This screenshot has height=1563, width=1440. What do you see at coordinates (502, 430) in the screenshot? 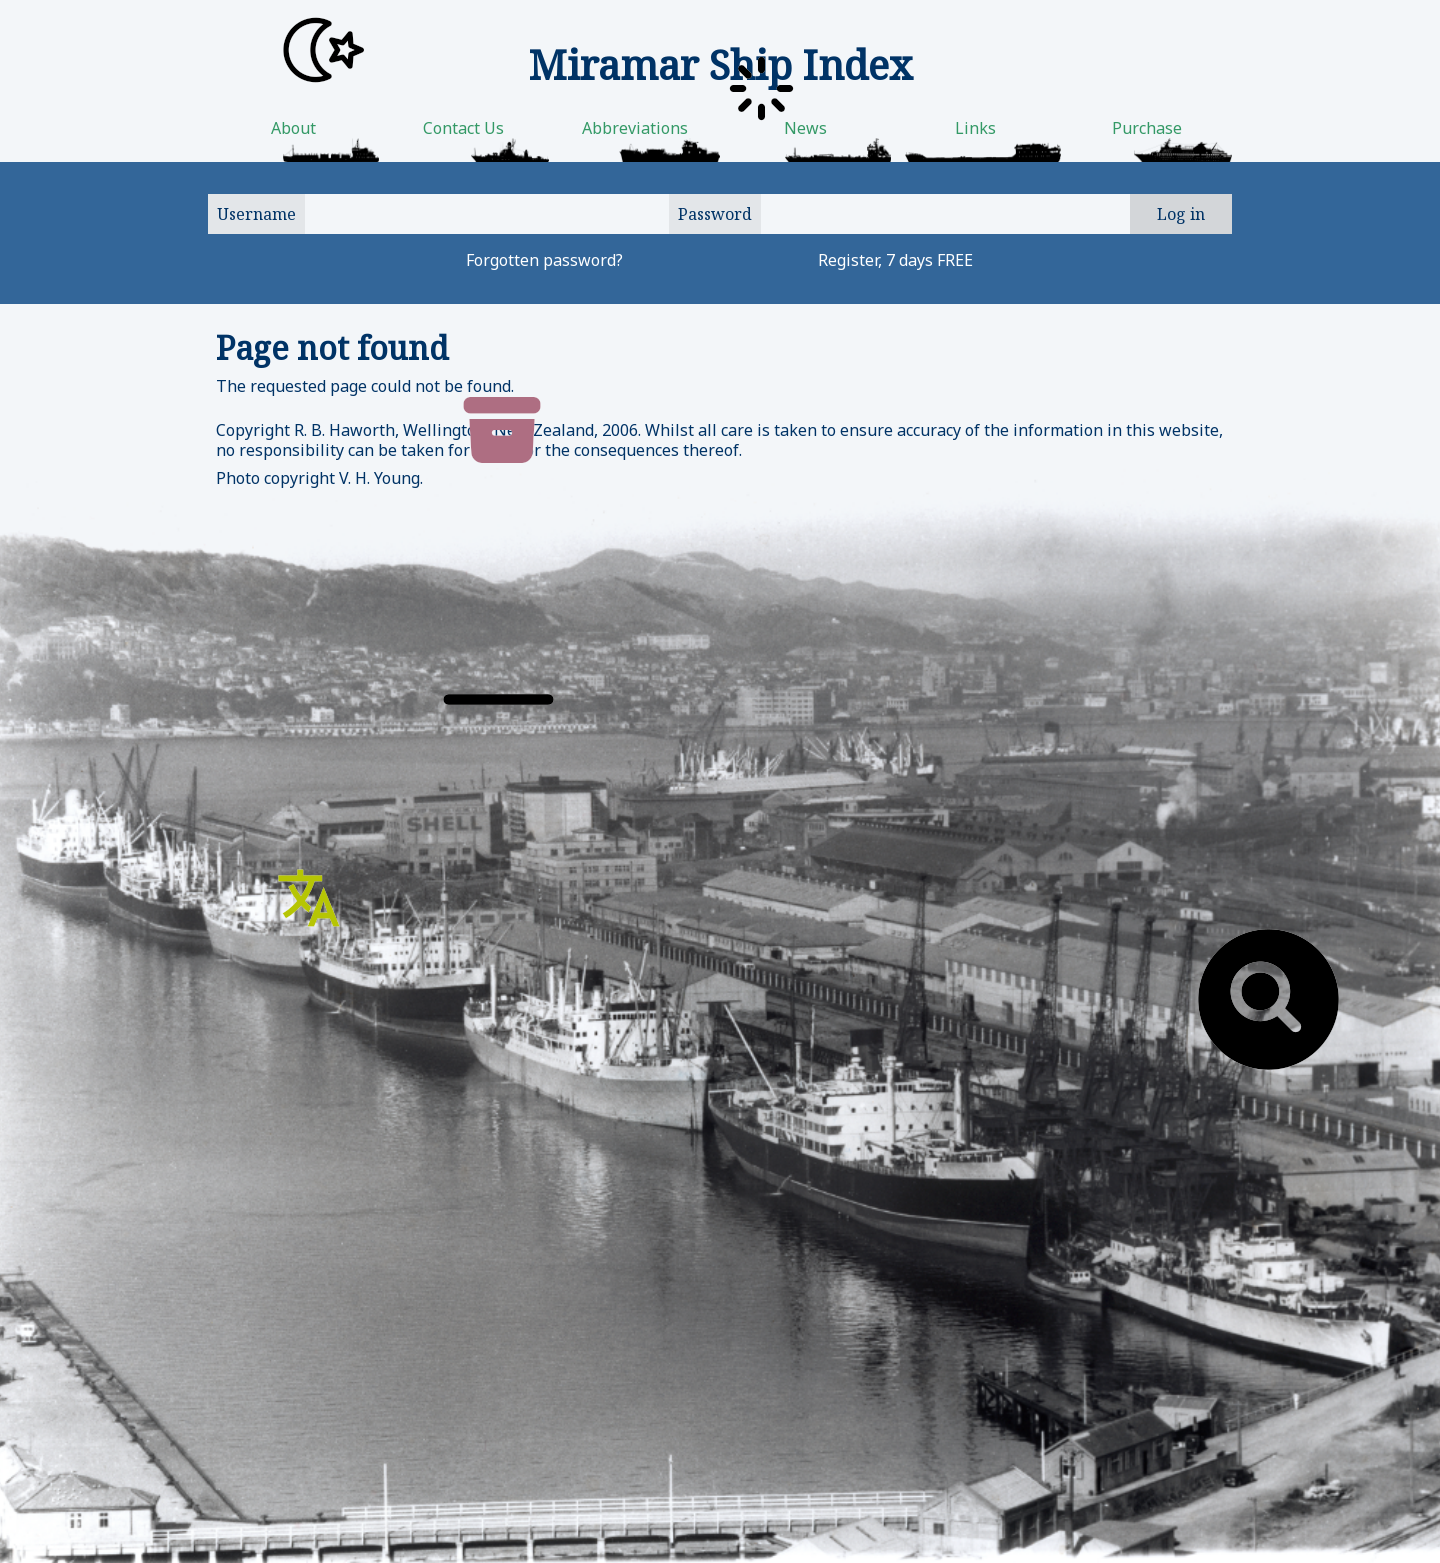
I see `archive selected items` at bounding box center [502, 430].